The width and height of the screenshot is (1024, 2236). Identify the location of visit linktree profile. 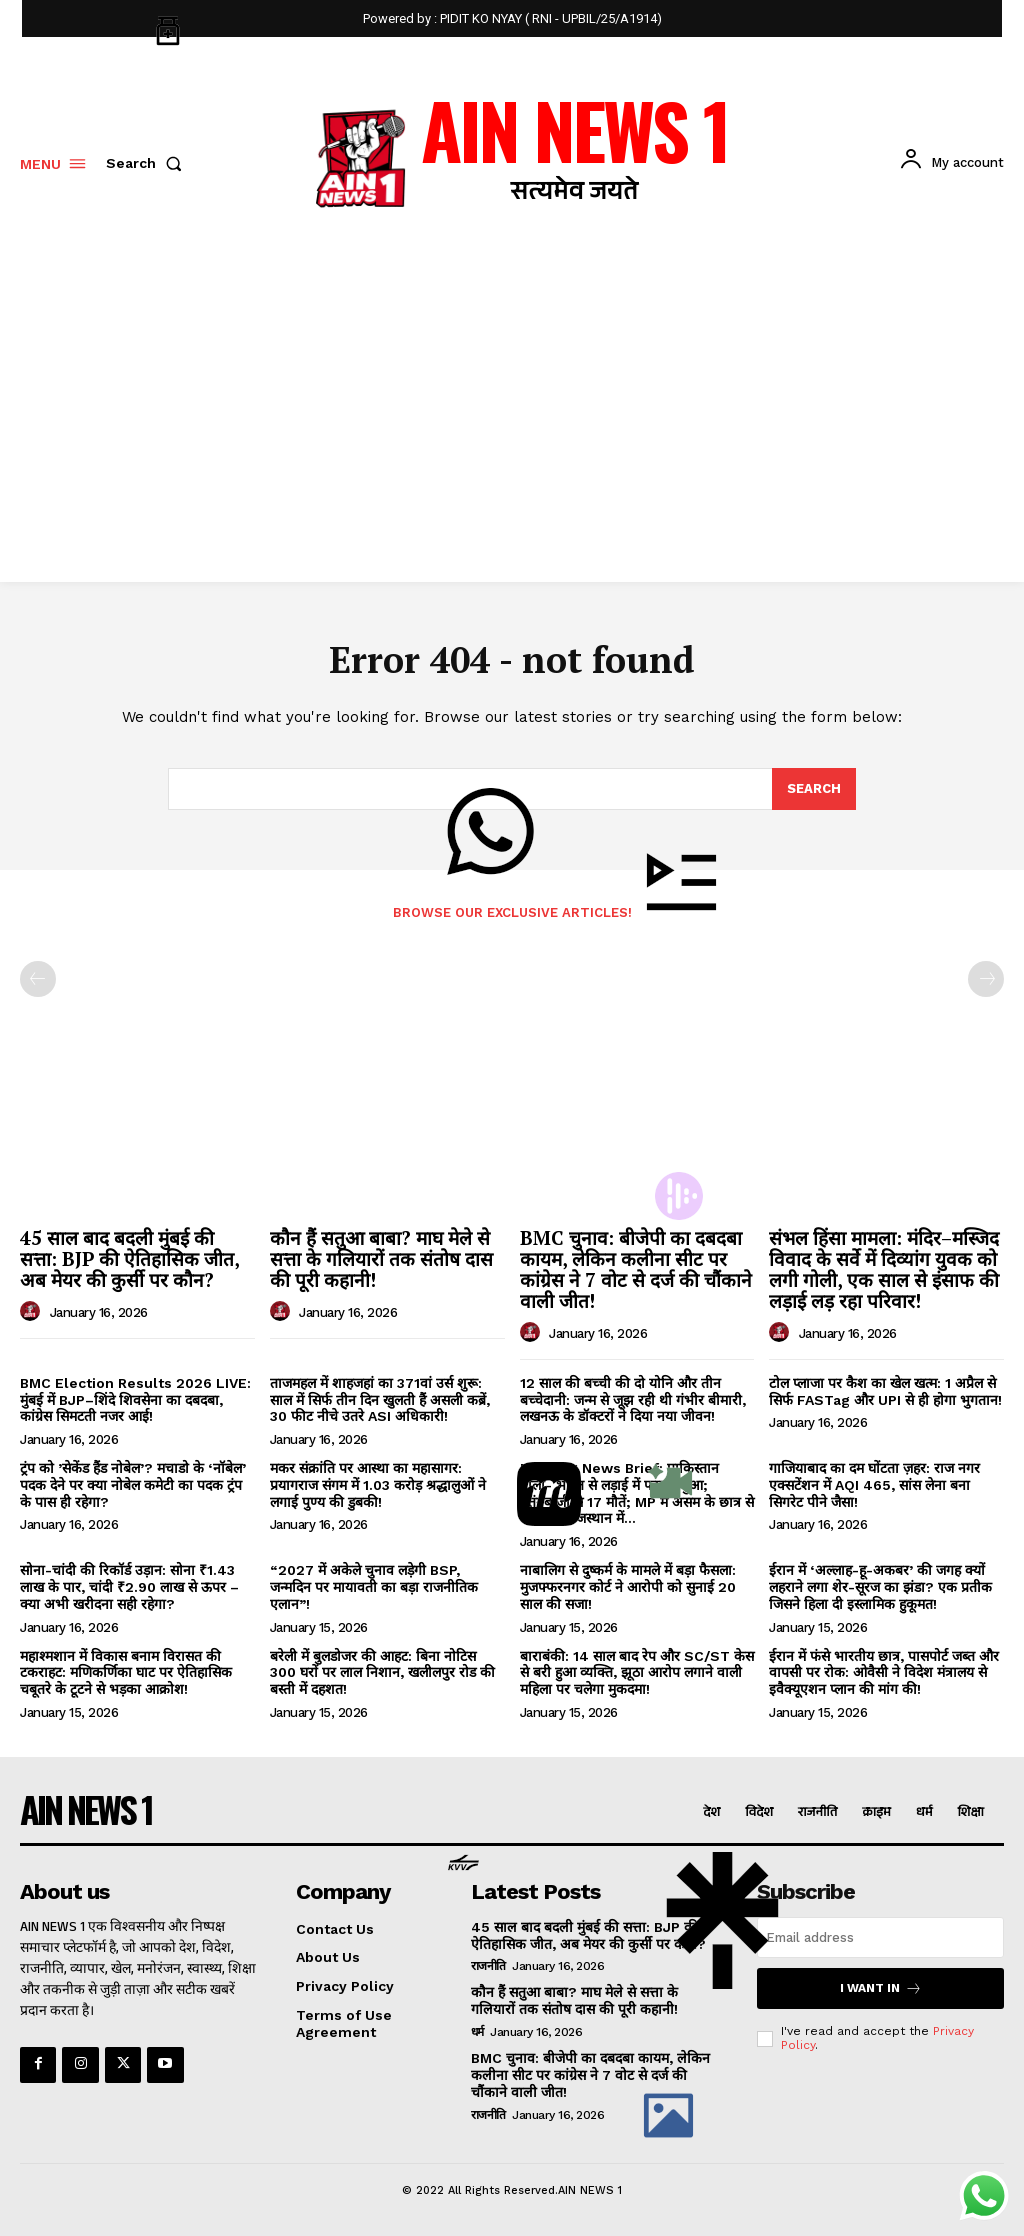
(722, 1920).